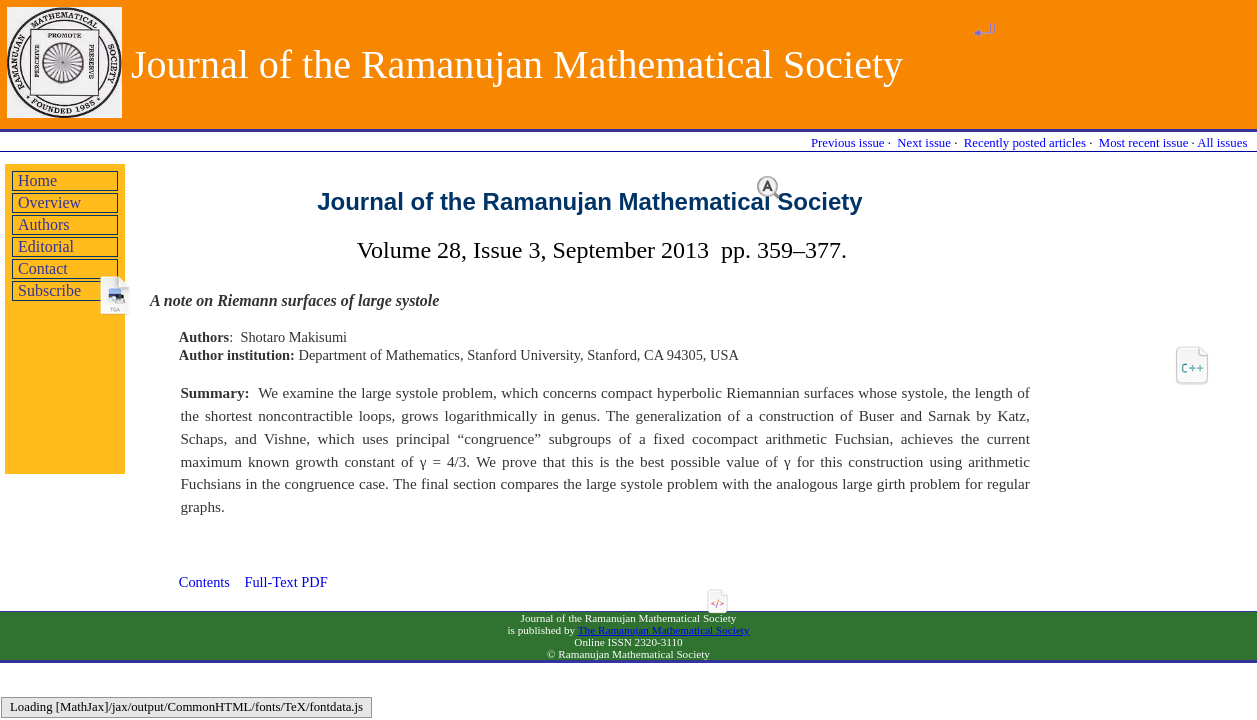  I want to click on search within the current project, so click(768, 187).